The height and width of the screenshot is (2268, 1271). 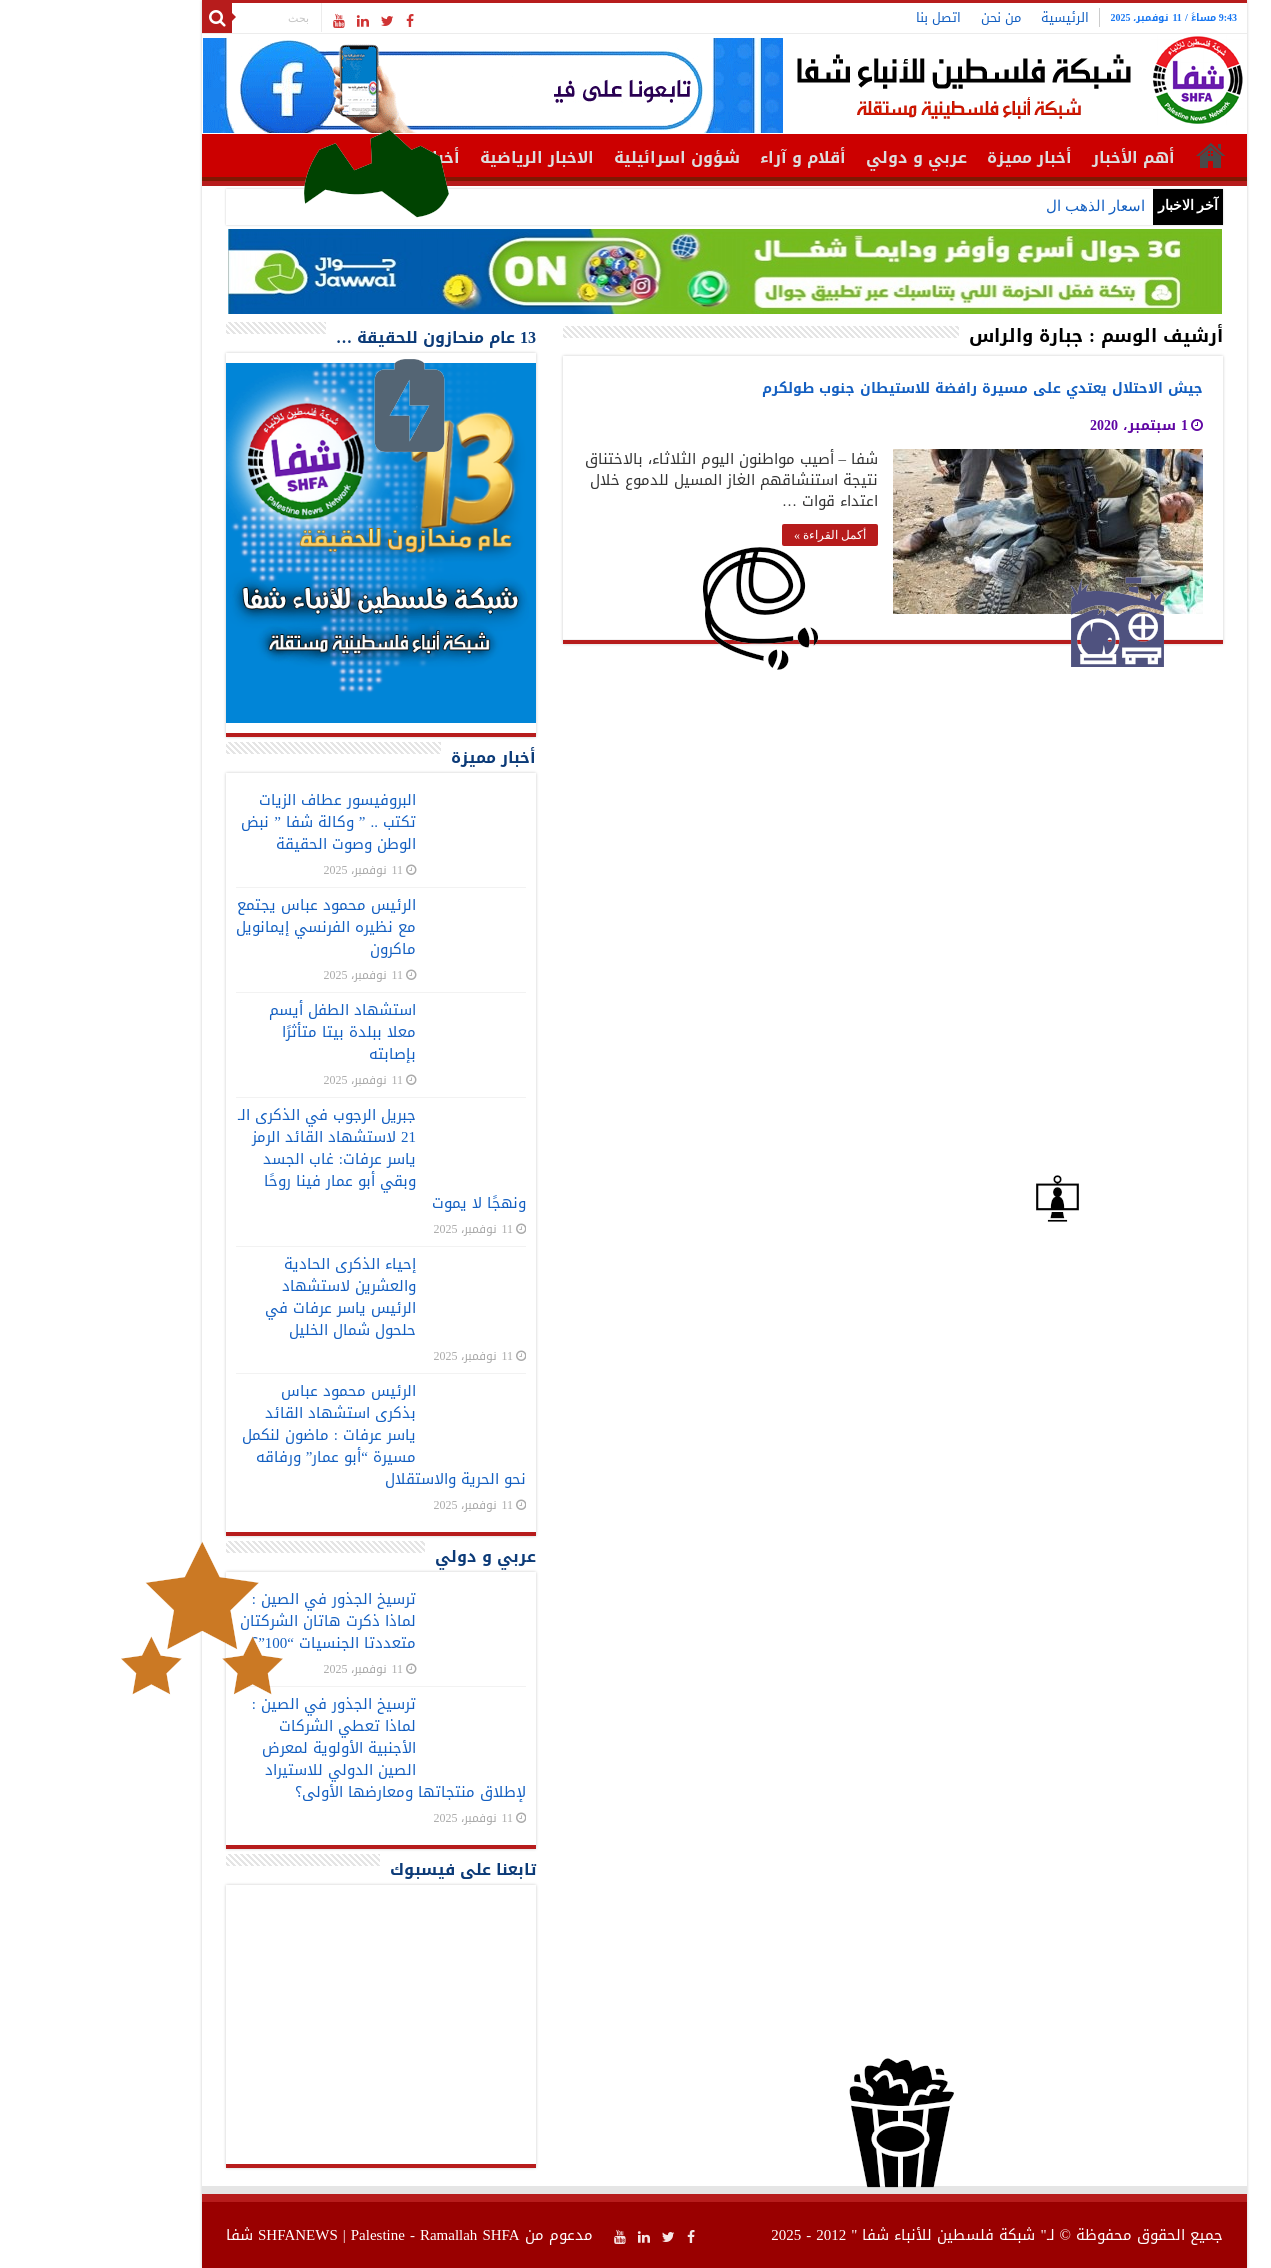 I want to click on hunting bolas weapon item in game inventory, so click(x=760, y=608).